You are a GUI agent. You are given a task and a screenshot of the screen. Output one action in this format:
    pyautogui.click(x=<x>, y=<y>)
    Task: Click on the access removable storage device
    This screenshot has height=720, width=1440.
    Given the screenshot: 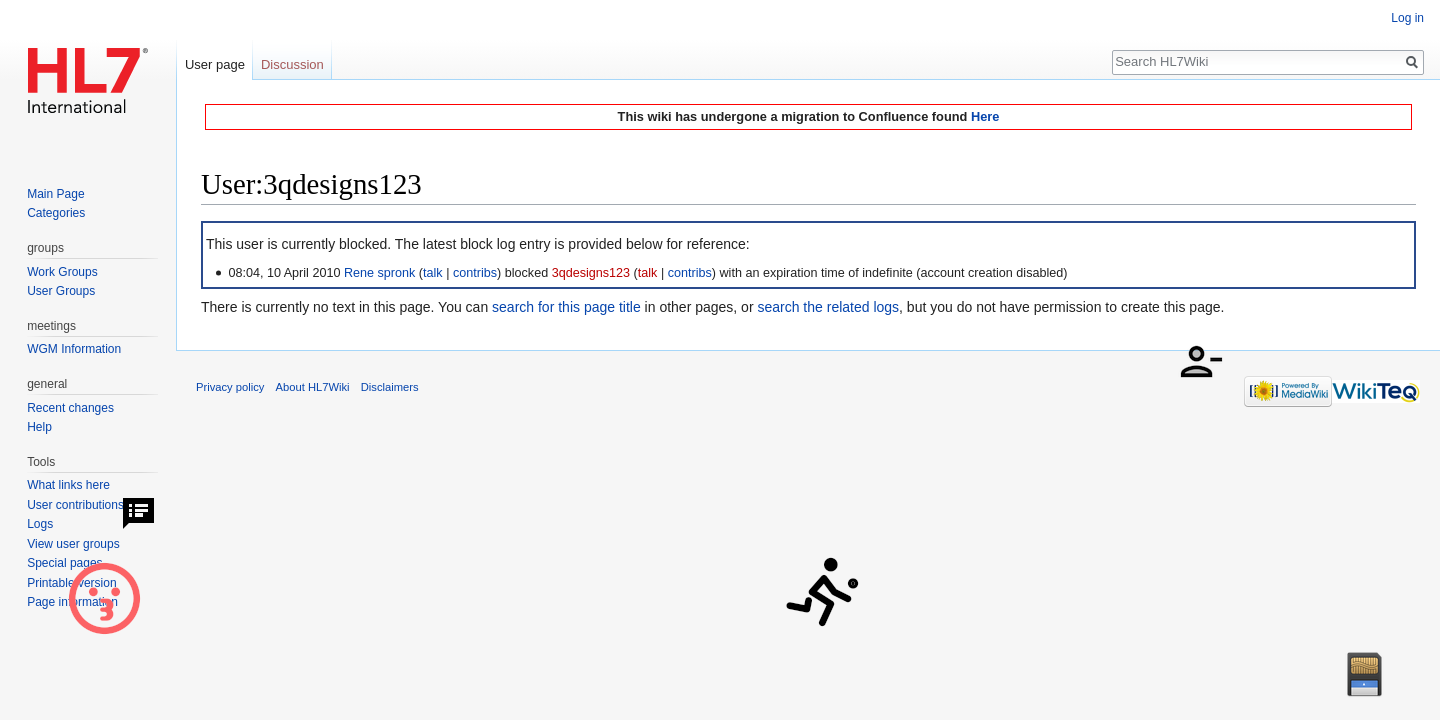 What is the action you would take?
    pyautogui.click(x=1364, y=674)
    